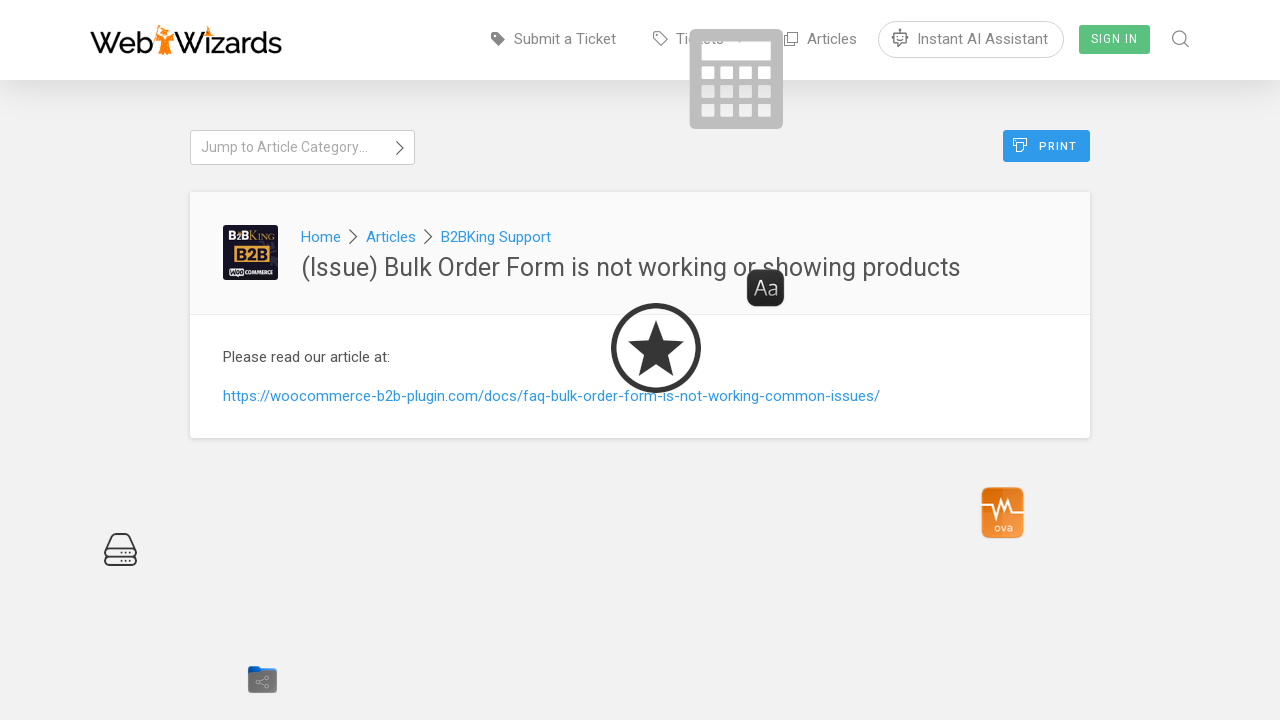  I want to click on access connected storage drives, so click(120, 549).